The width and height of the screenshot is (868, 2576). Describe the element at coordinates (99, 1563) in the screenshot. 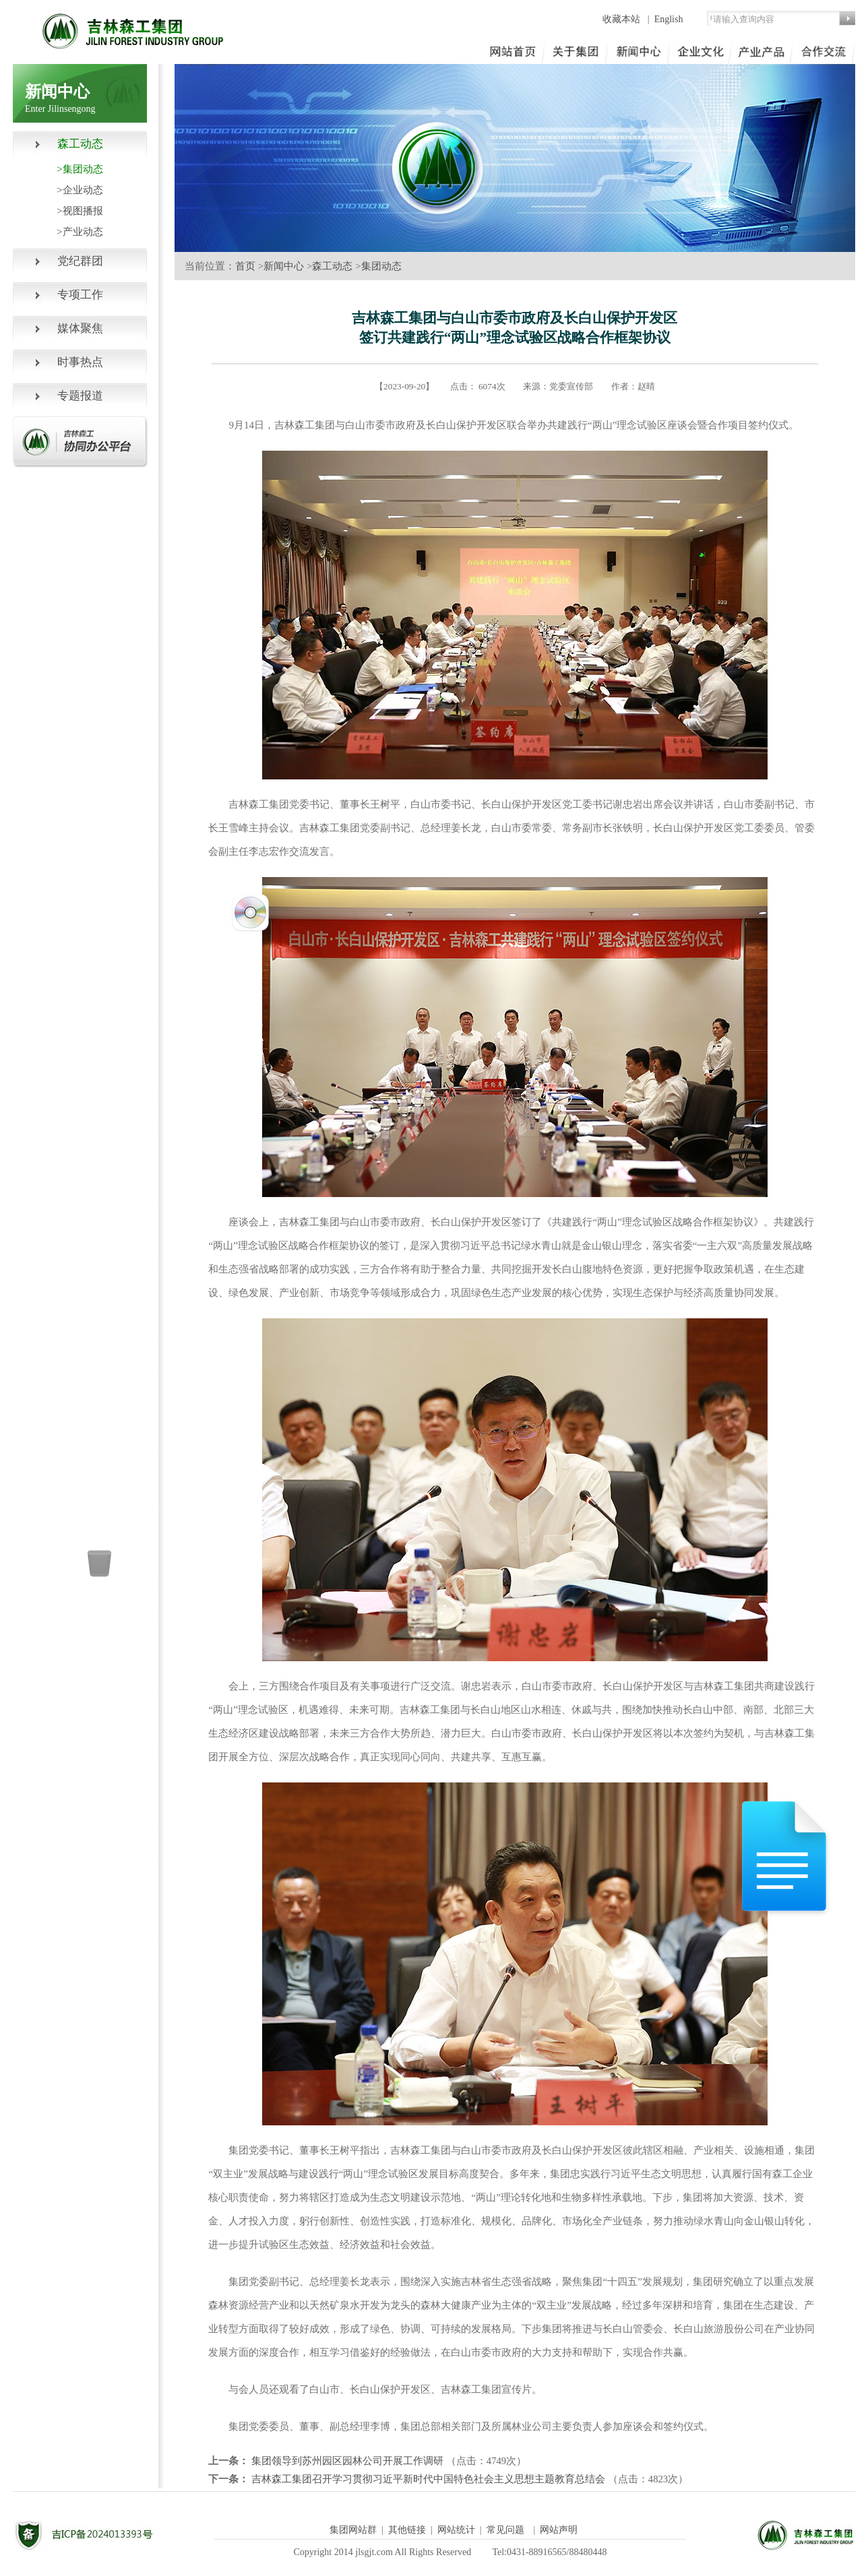

I see `empty trash bin ready to receive deleted items` at that location.